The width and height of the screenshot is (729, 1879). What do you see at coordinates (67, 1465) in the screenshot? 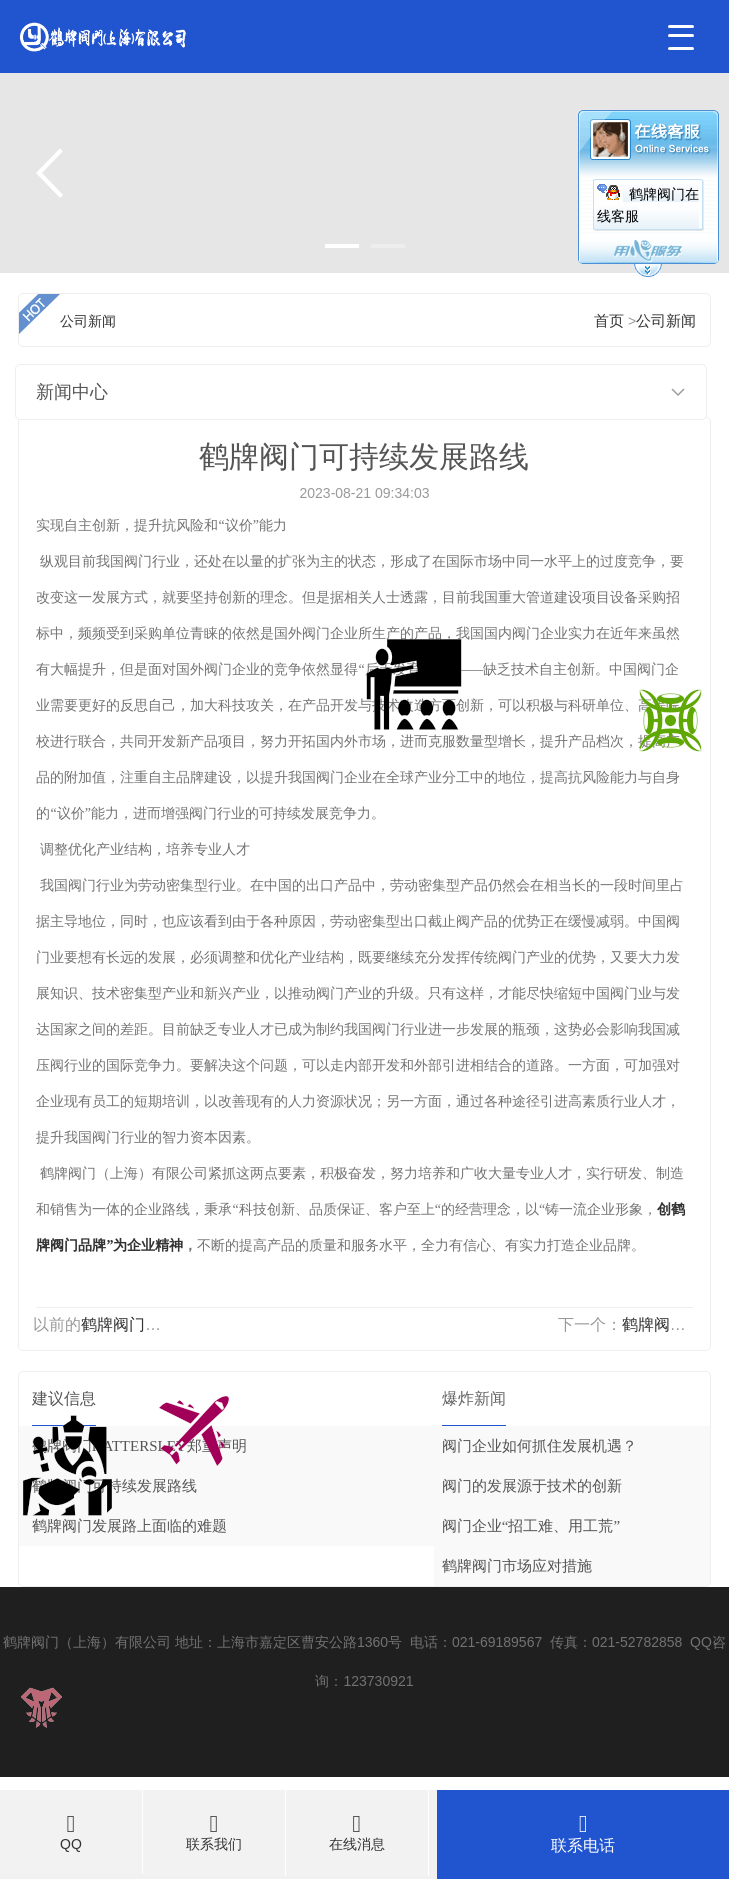
I see `the emperor tarot card` at bounding box center [67, 1465].